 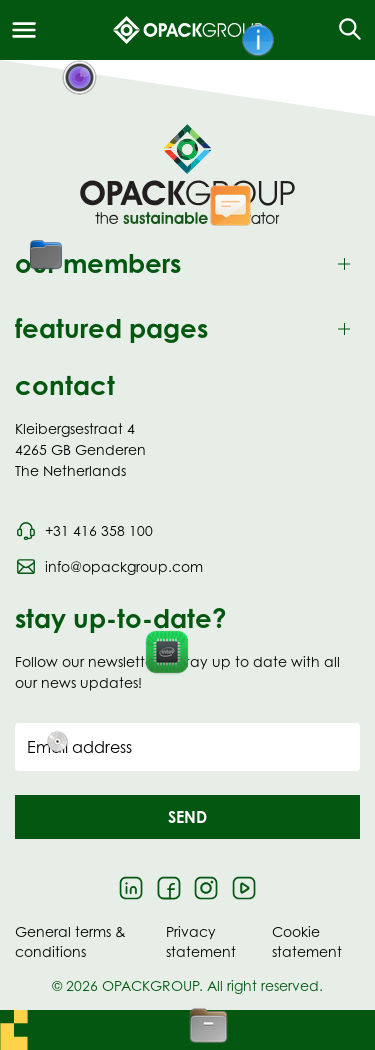 What do you see at coordinates (258, 40) in the screenshot?
I see `view information or details about this item` at bounding box center [258, 40].